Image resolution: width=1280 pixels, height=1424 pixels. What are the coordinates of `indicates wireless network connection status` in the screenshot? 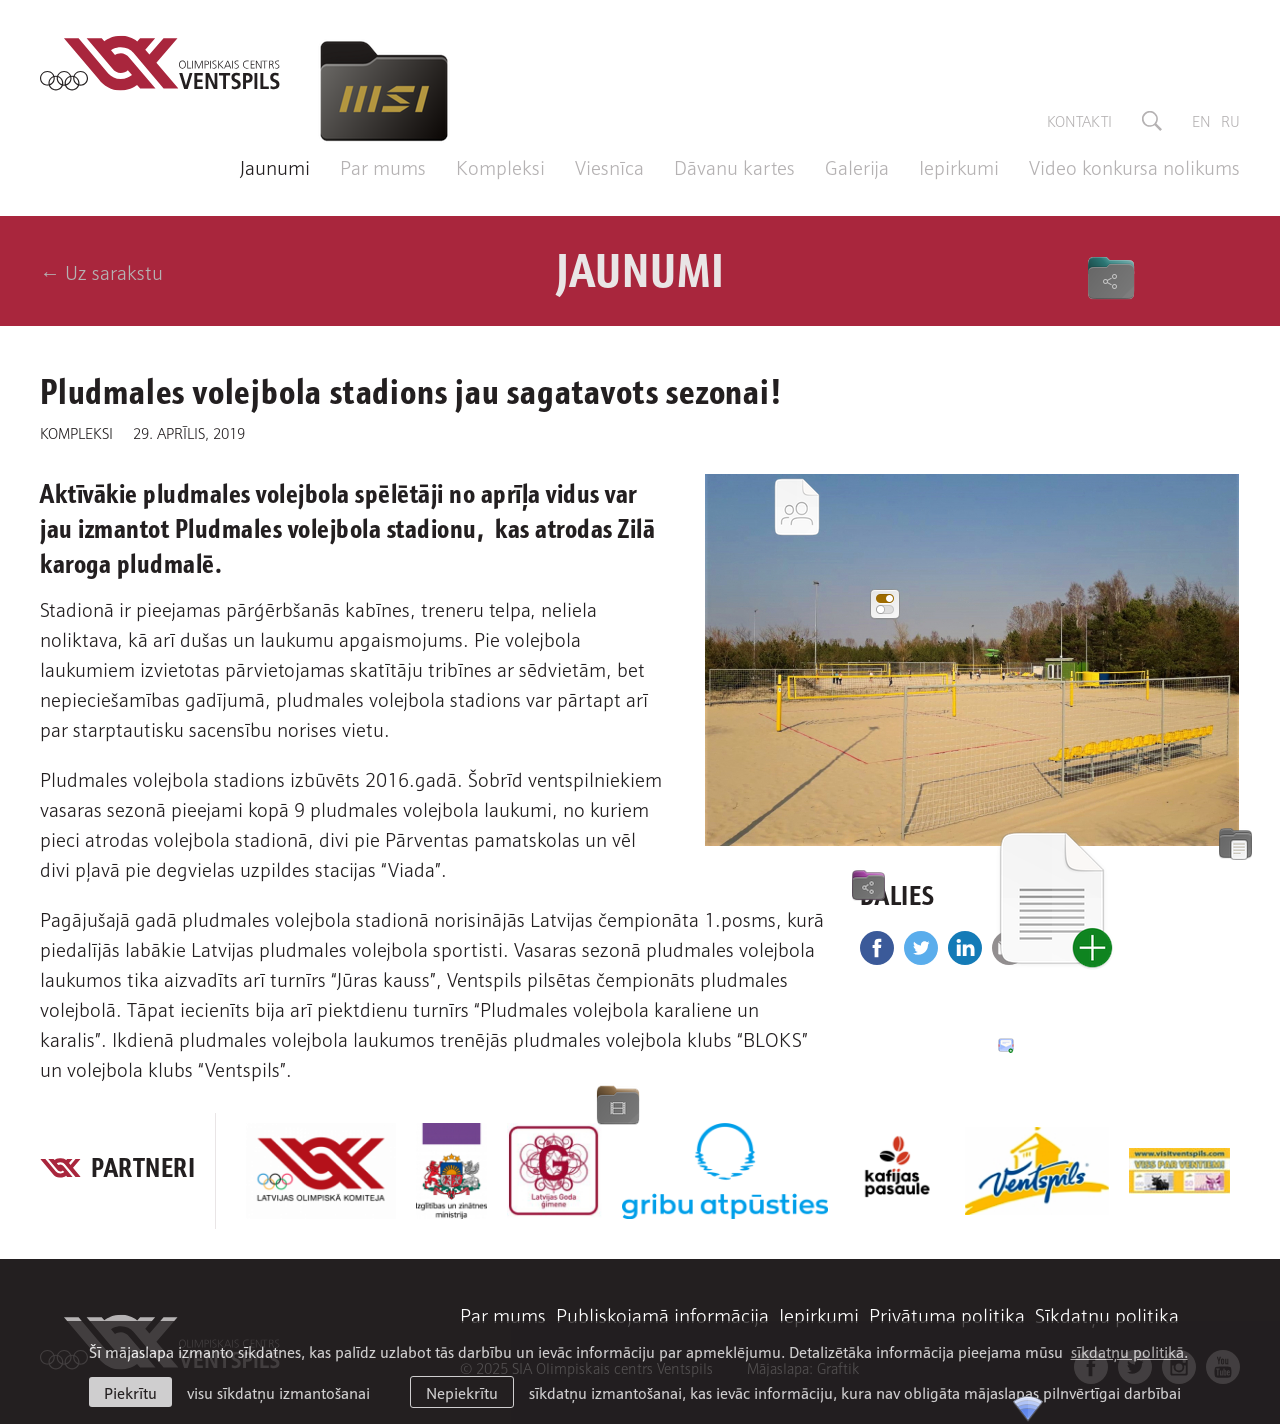 It's located at (1028, 1408).